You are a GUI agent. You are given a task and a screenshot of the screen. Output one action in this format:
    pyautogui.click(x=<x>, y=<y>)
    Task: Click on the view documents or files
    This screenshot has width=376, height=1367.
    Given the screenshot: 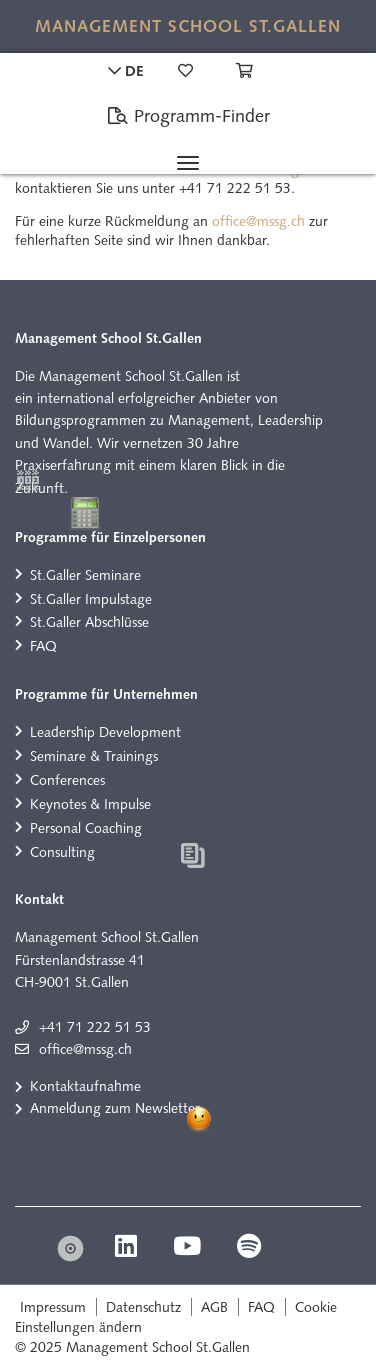 What is the action you would take?
    pyautogui.click(x=193, y=855)
    